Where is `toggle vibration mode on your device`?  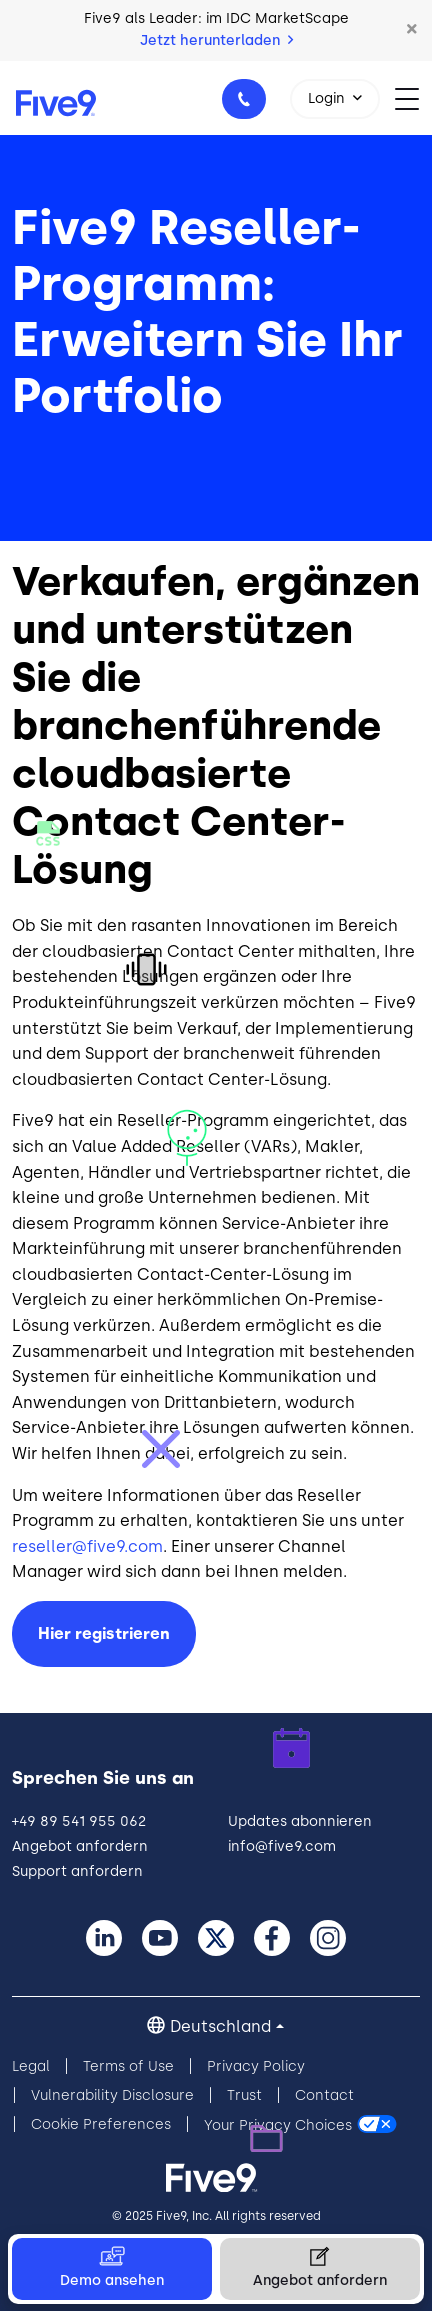 toggle vibration mode on your device is located at coordinates (146, 969).